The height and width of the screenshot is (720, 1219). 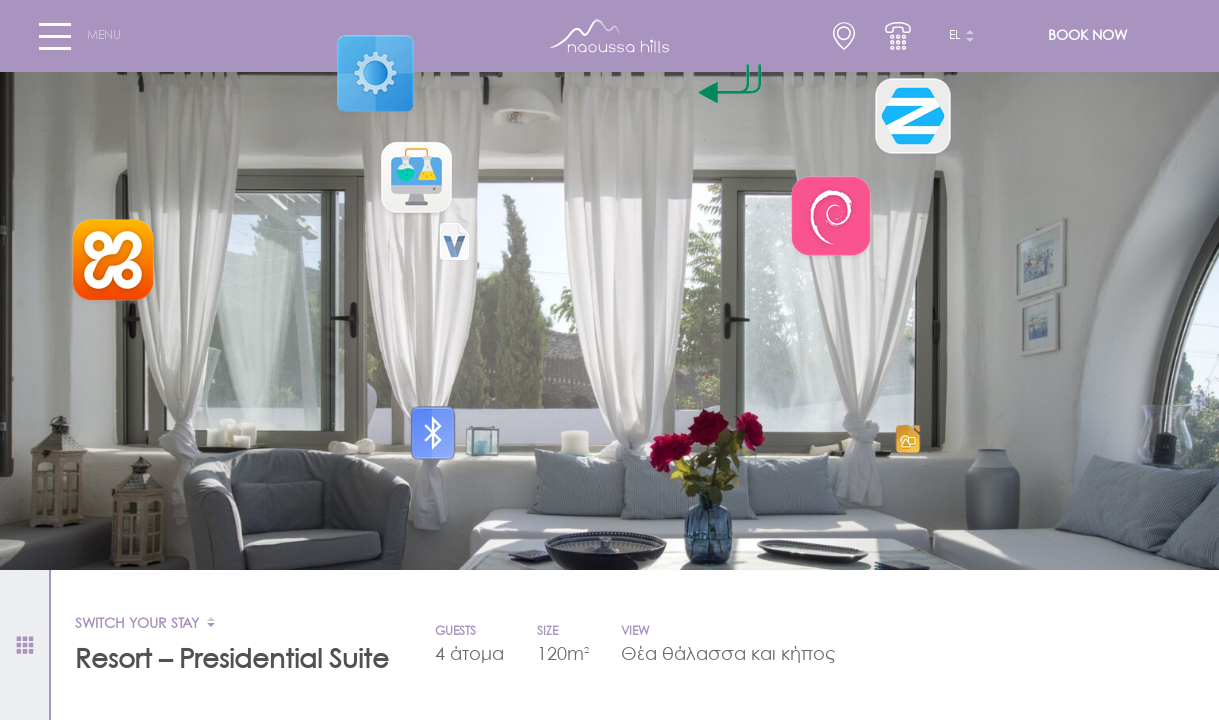 I want to click on open libreoffice draw application, so click(x=908, y=439).